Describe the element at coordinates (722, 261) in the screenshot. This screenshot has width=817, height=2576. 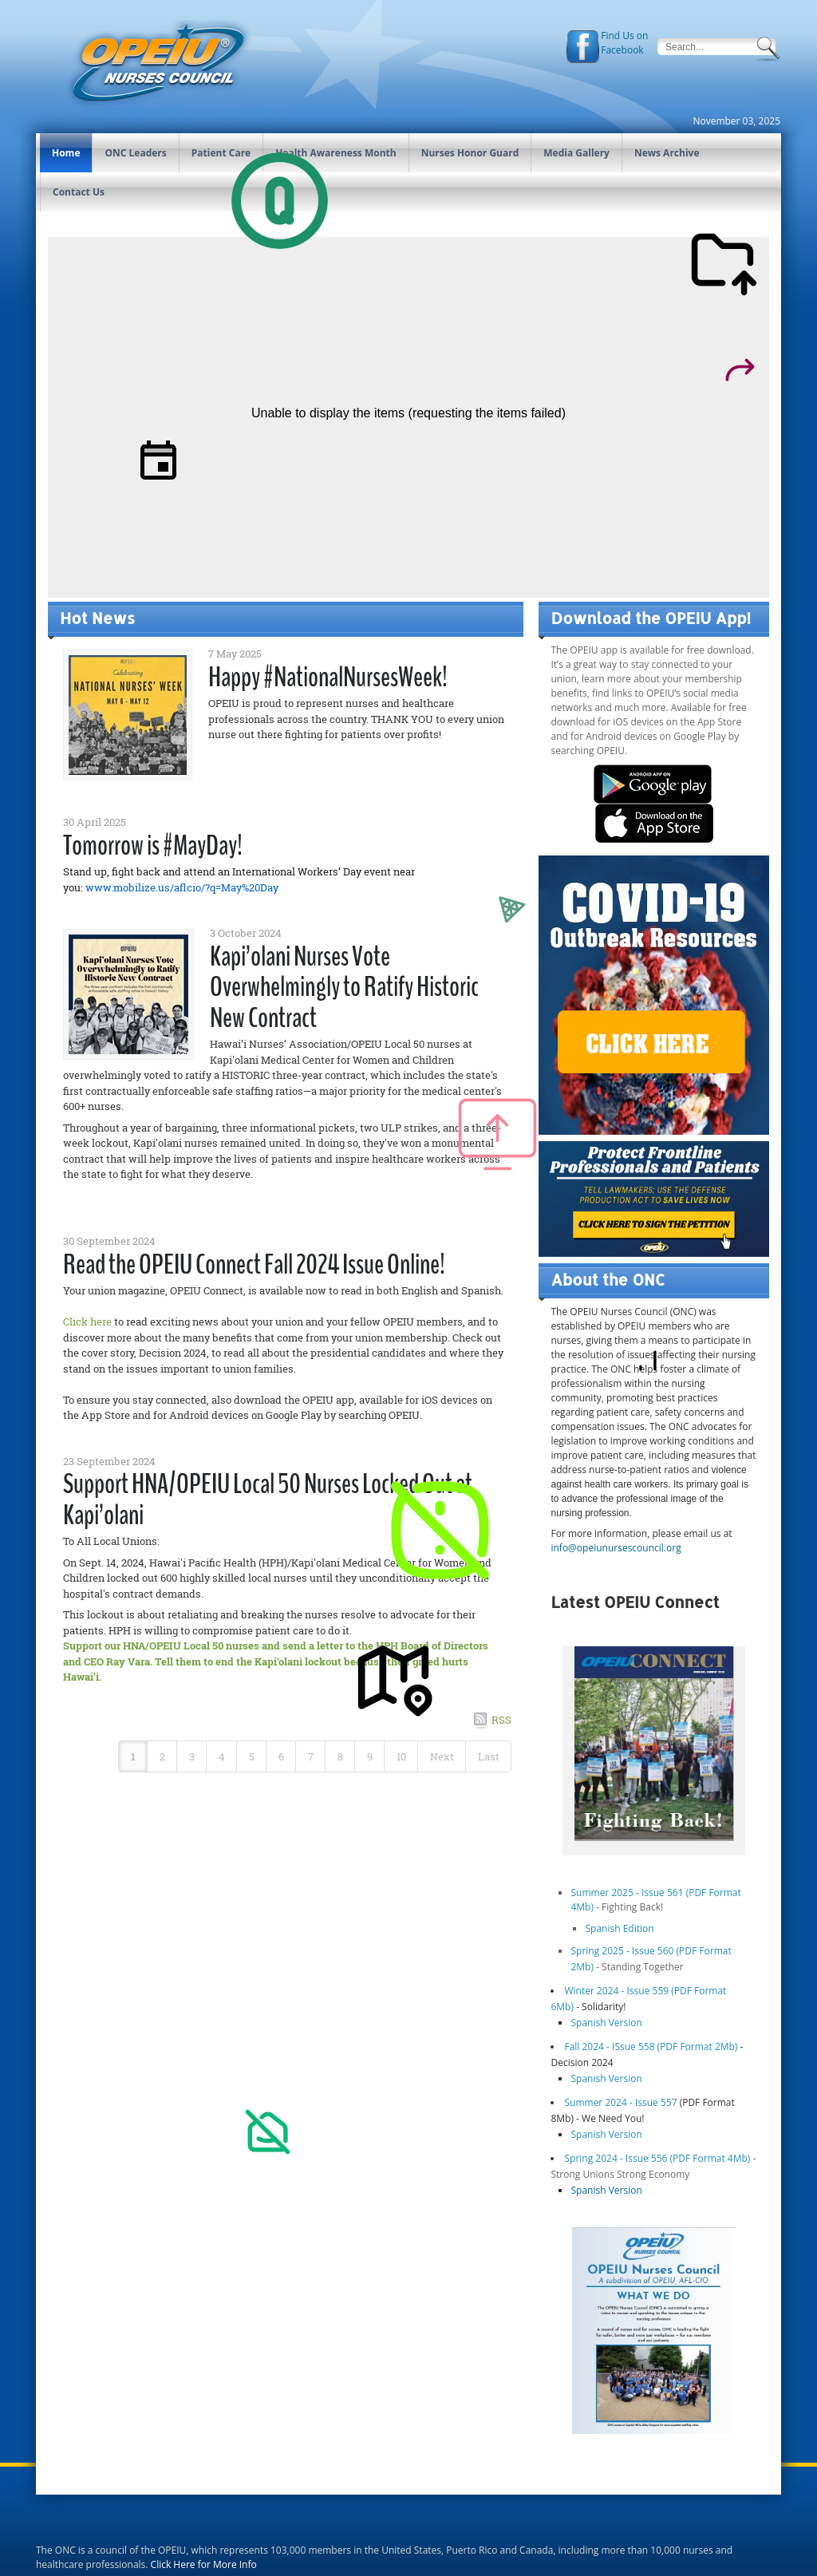
I see `upload file to folder` at that location.